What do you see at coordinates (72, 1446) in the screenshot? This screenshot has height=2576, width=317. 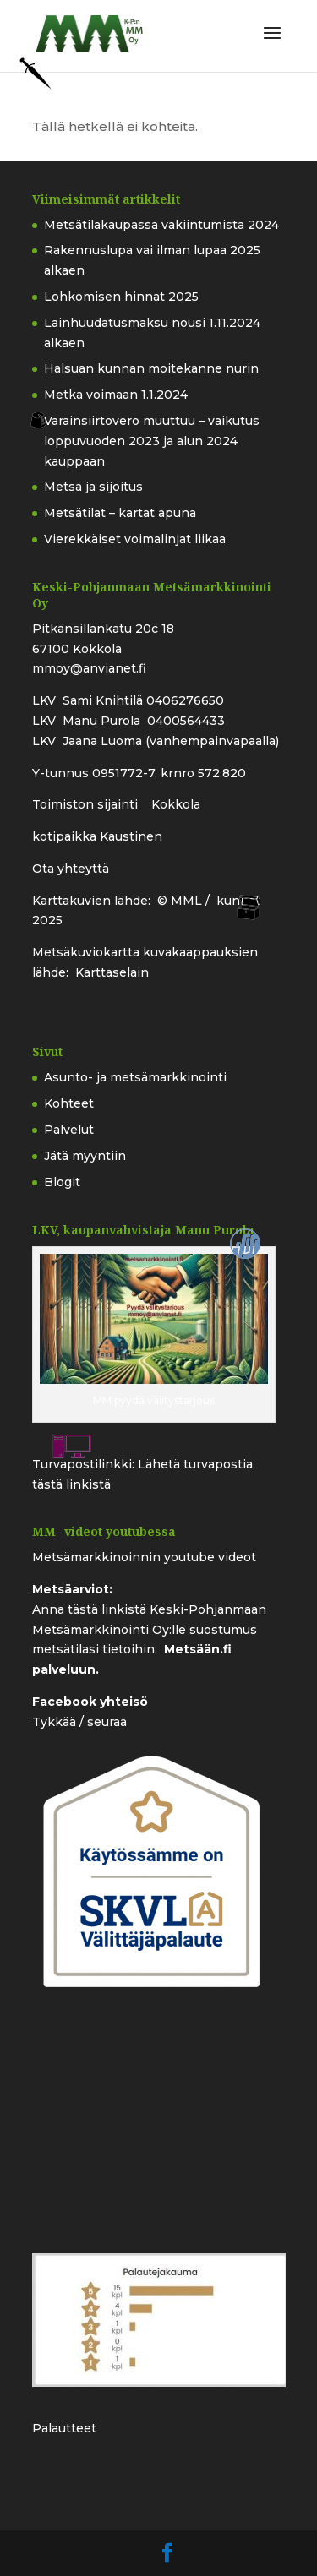 I see `access desktop or PC gaming mode` at bounding box center [72, 1446].